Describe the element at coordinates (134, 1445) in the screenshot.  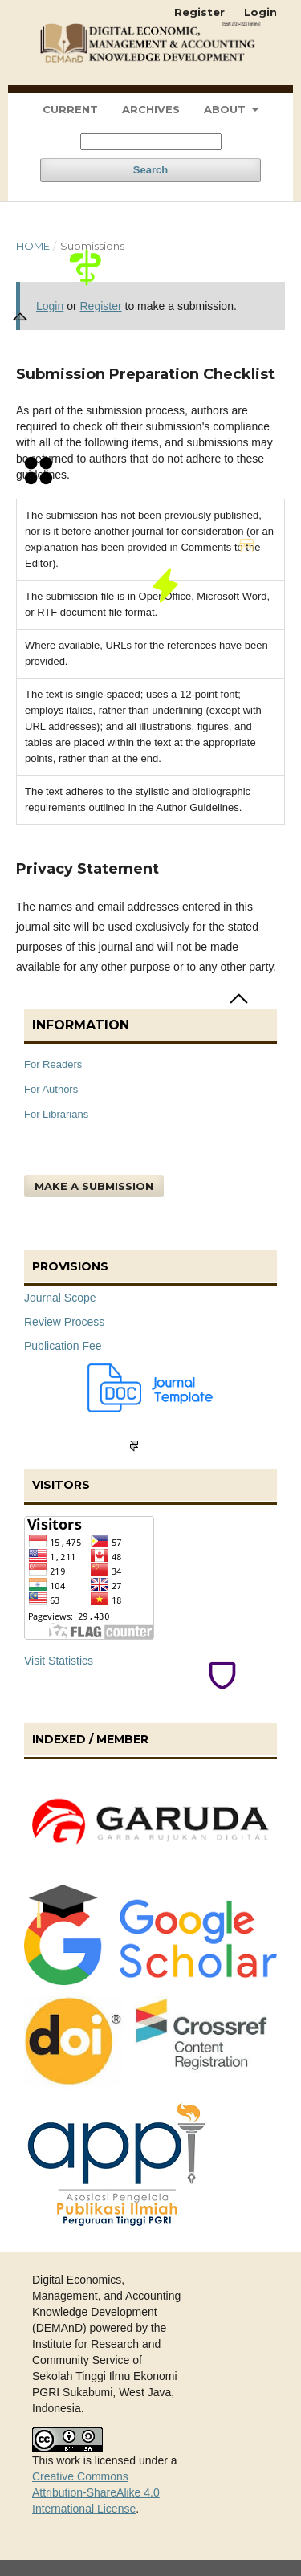
I see `open framer app` at that location.